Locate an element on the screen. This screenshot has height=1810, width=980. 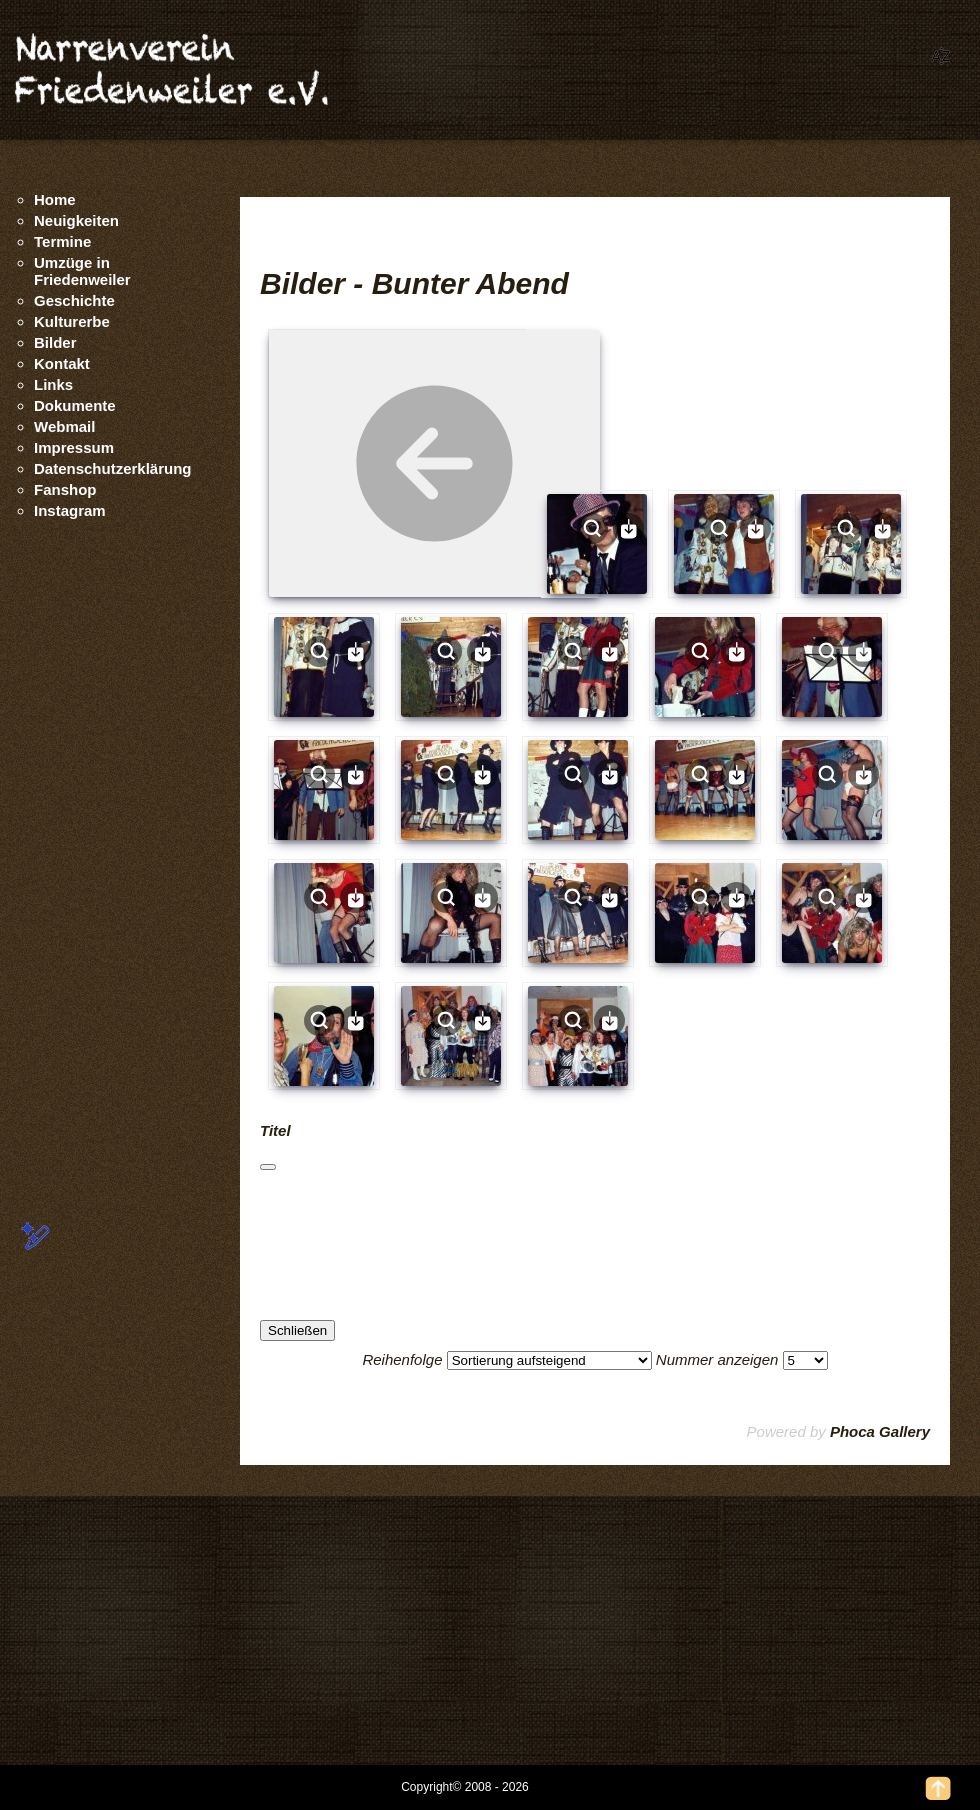
edit with AI assistance is located at coordinates (36, 1237).